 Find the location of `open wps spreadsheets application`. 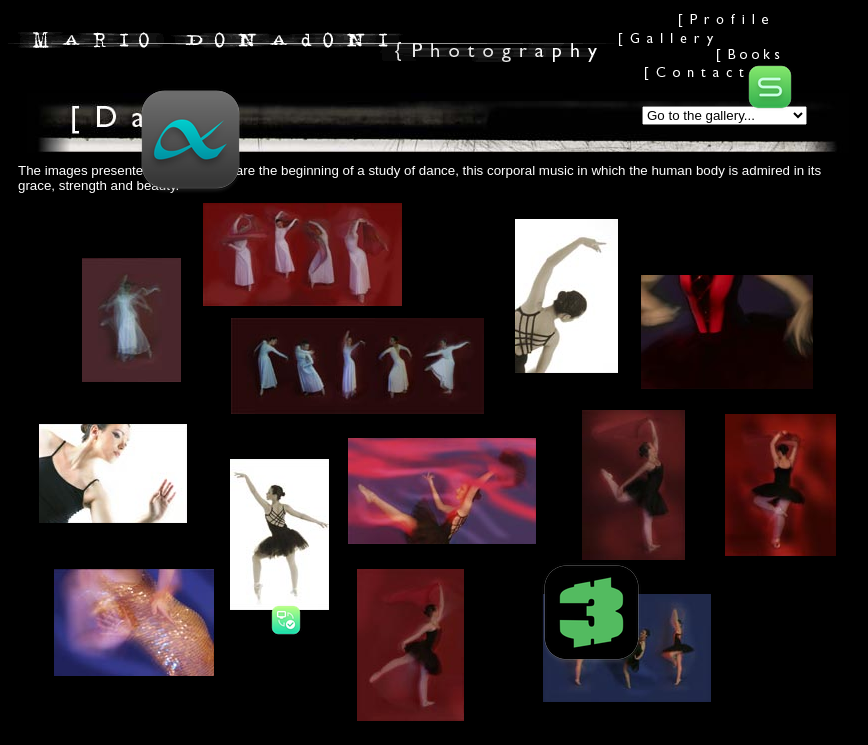

open wps spreadsheets application is located at coordinates (770, 87).